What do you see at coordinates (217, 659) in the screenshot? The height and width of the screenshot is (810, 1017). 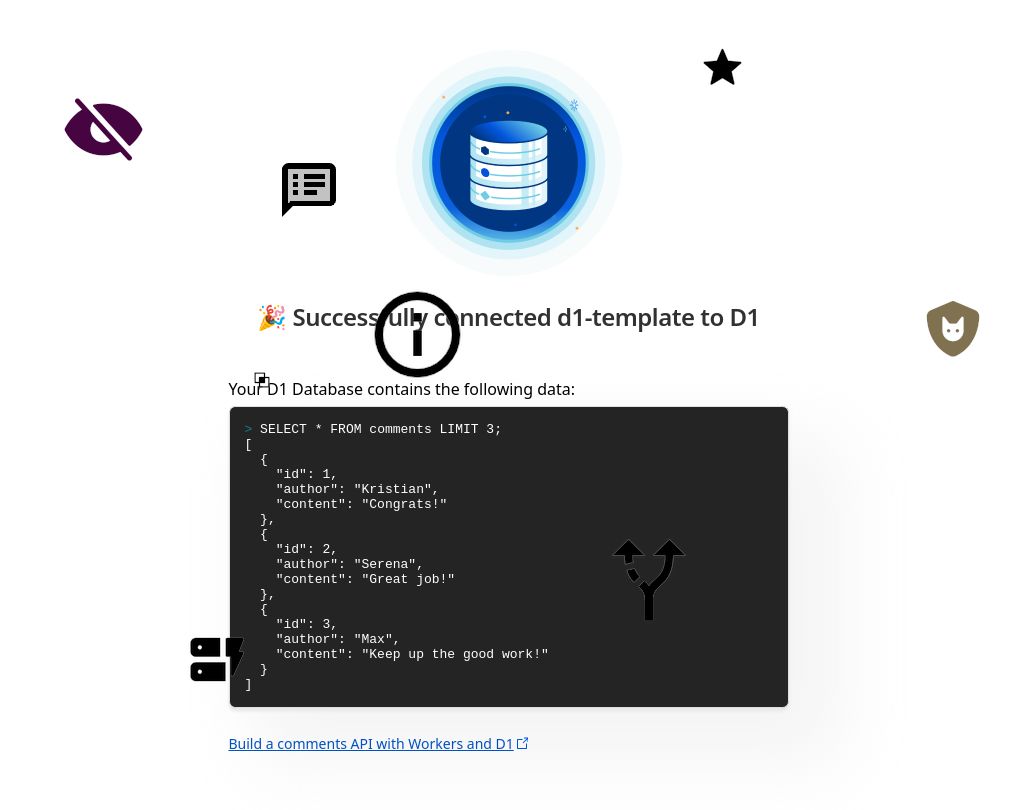 I see `access dynamic or auto-generated forms` at bounding box center [217, 659].